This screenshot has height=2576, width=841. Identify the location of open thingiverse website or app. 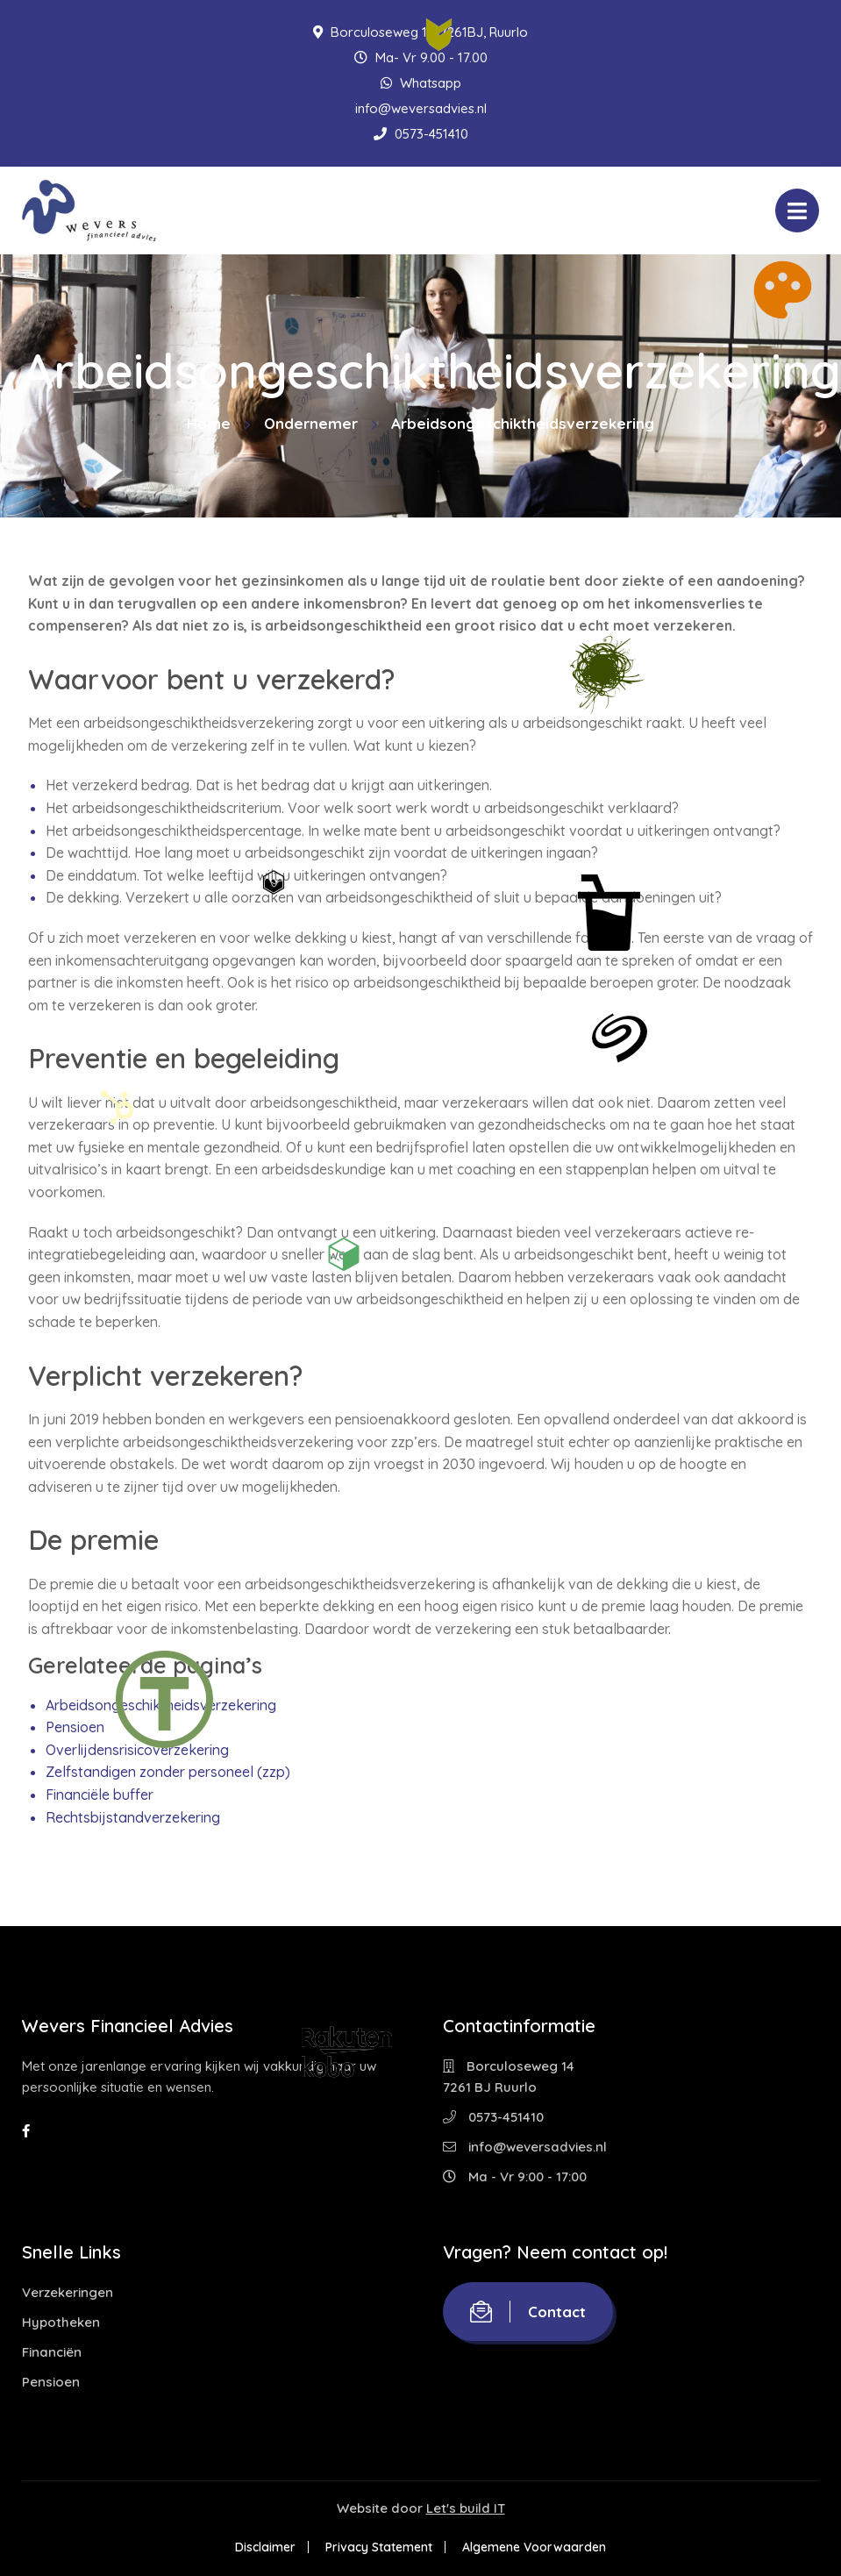
(164, 1699).